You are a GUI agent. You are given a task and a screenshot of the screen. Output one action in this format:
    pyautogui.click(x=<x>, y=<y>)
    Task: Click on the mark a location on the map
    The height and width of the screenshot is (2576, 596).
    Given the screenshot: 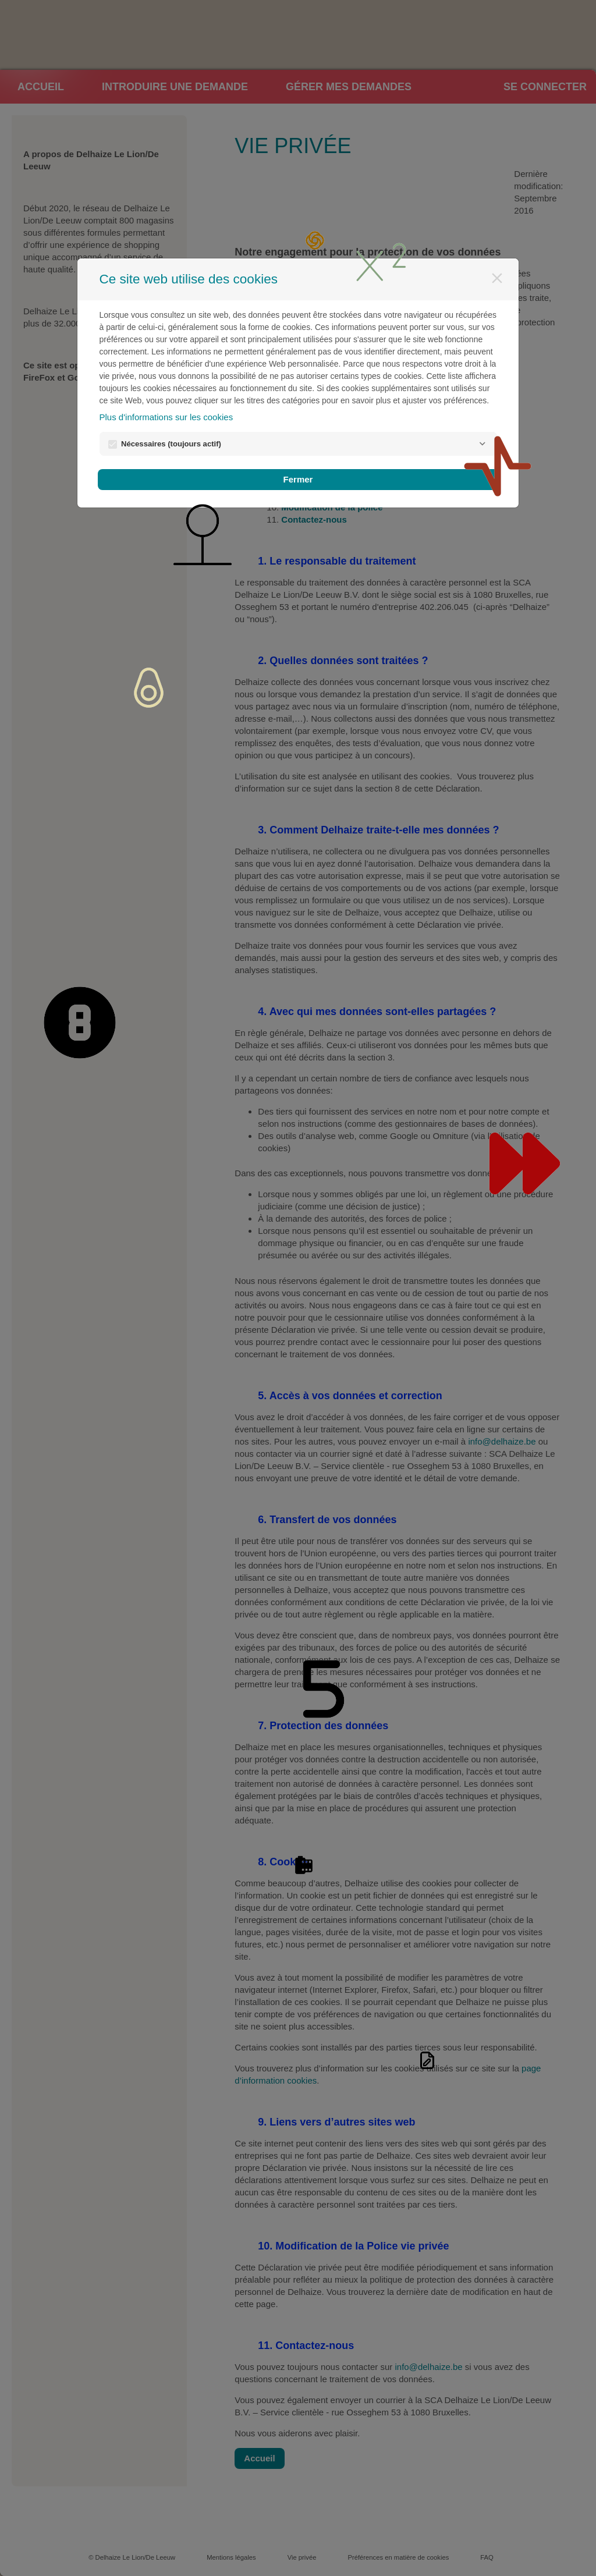 What is the action you would take?
    pyautogui.click(x=203, y=536)
    